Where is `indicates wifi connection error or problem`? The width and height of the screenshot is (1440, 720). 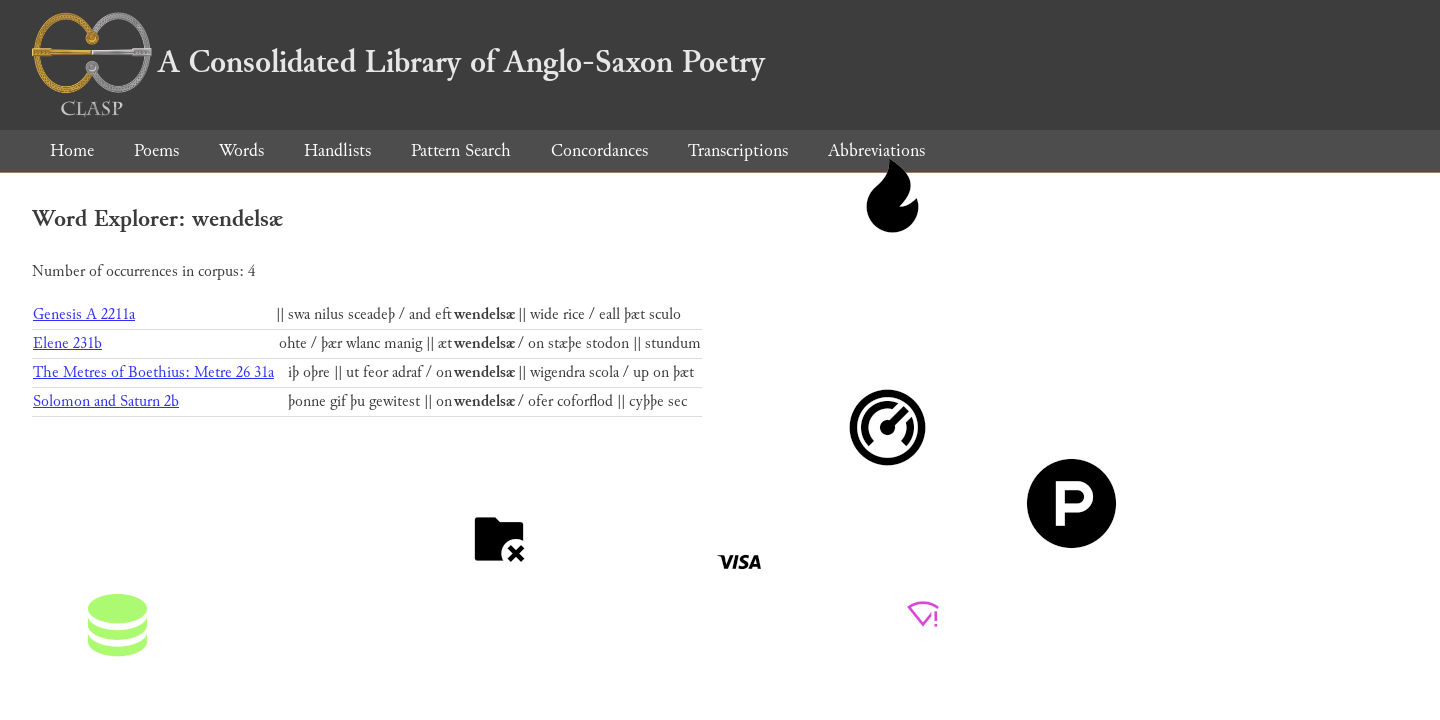 indicates wifi connection error or problem is located at coordinates (923, 614).